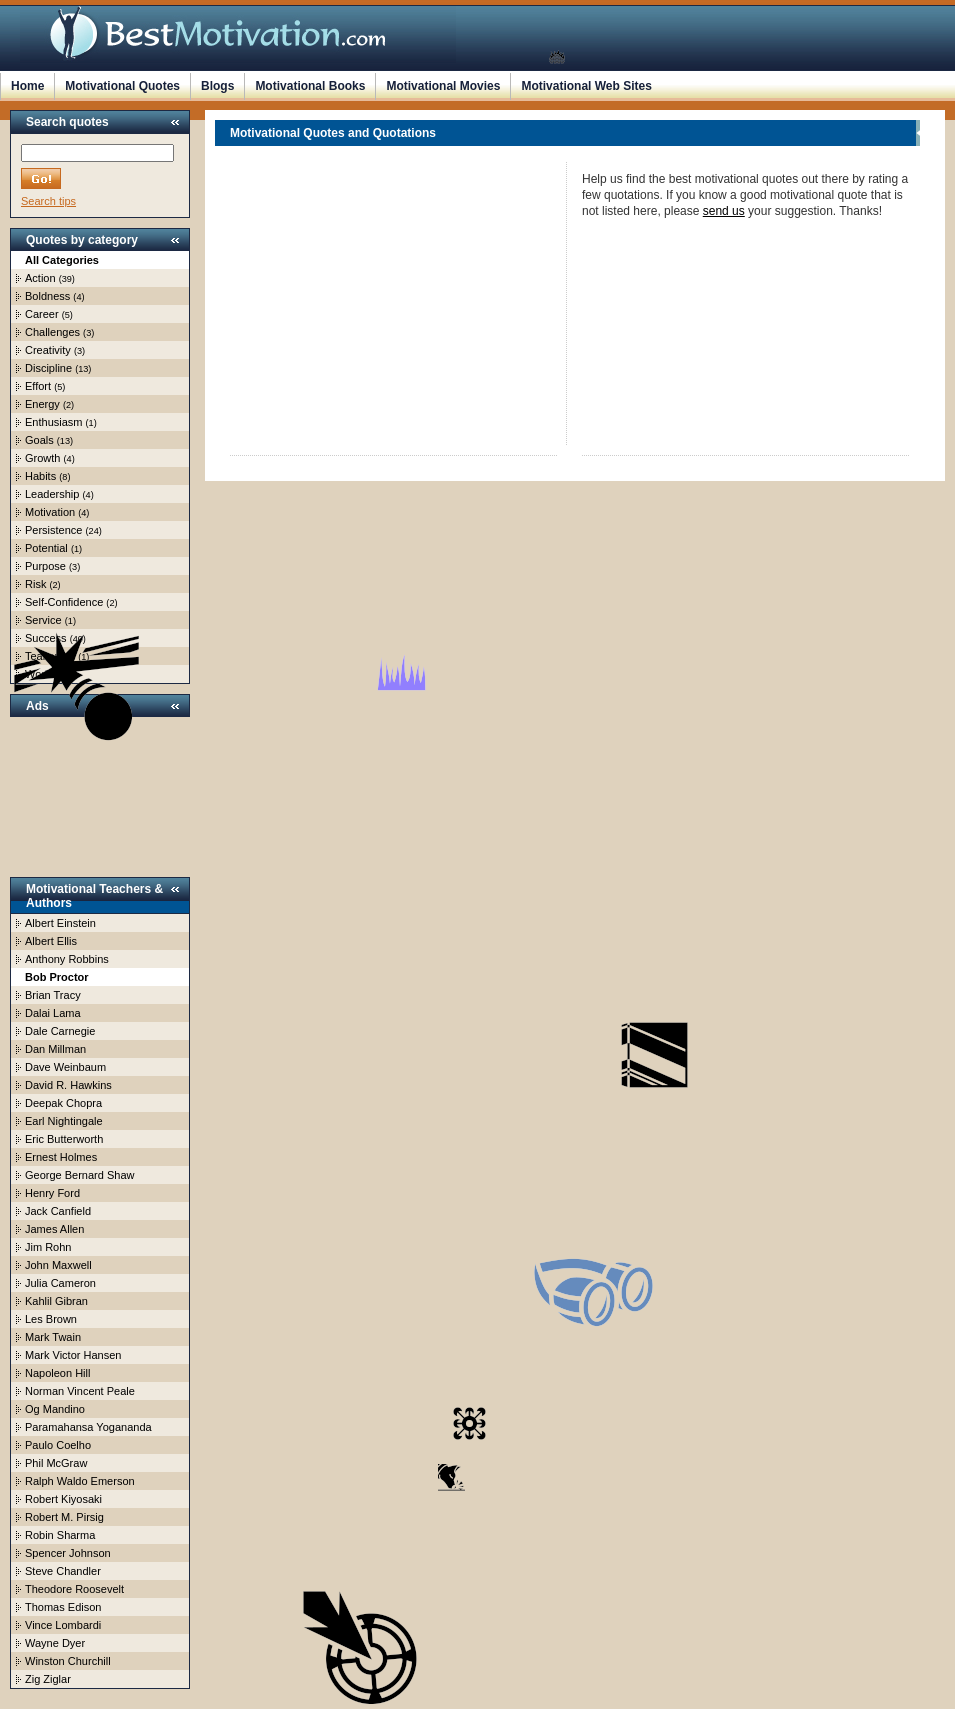 This screenshot has height=1709, width=955. Describe the element at coordinates (593, 1292) in the screenshot. I see `select steampunk goggles accessory for your avatar` at that location.